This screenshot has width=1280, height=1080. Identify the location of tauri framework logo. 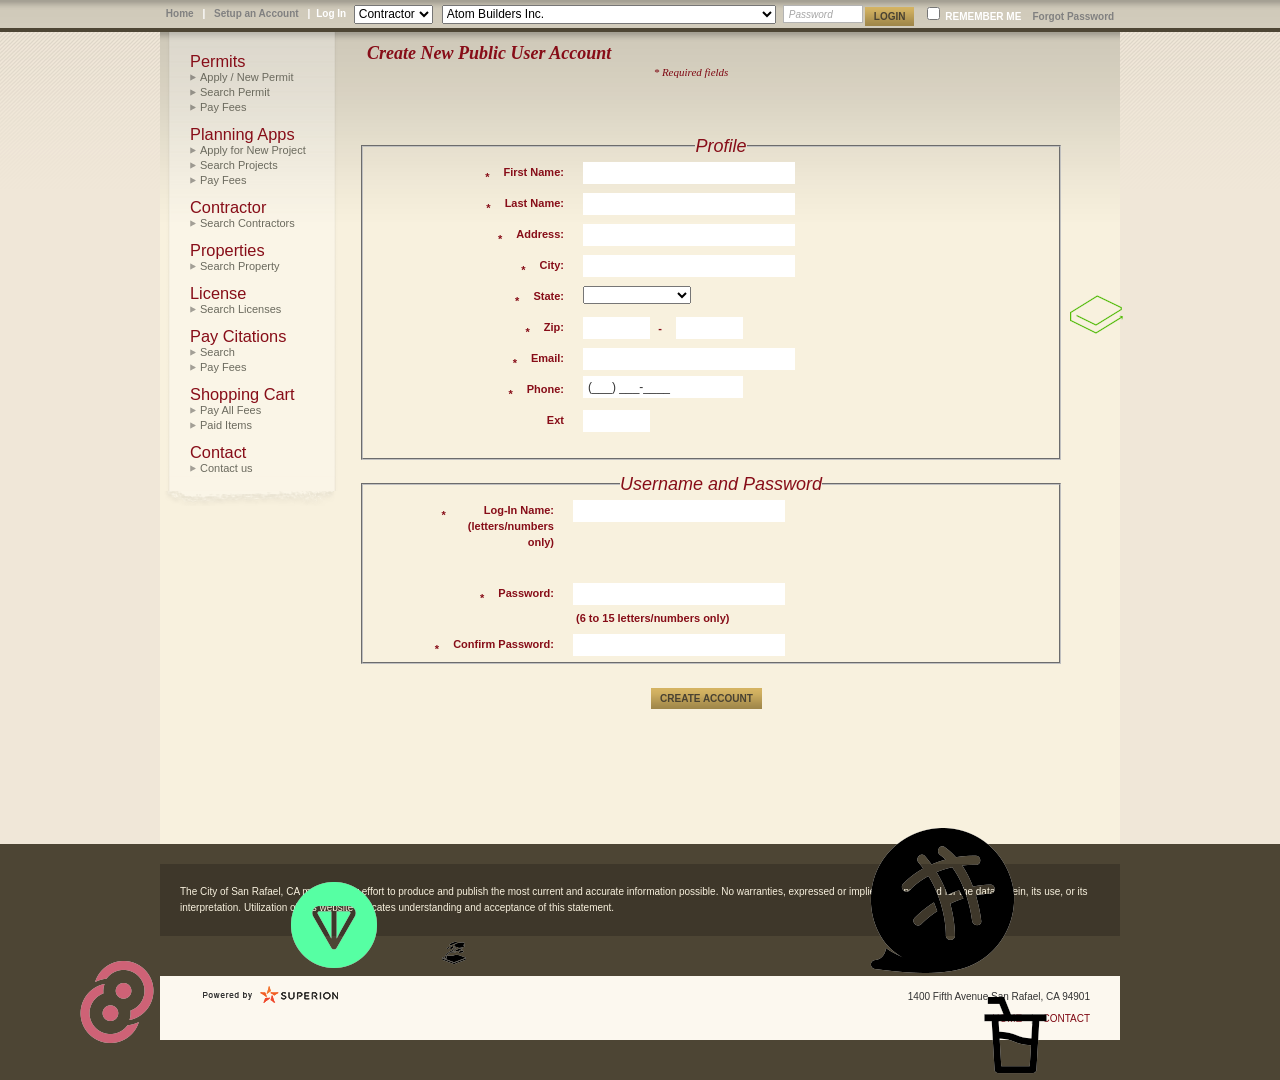
(117, 1002).